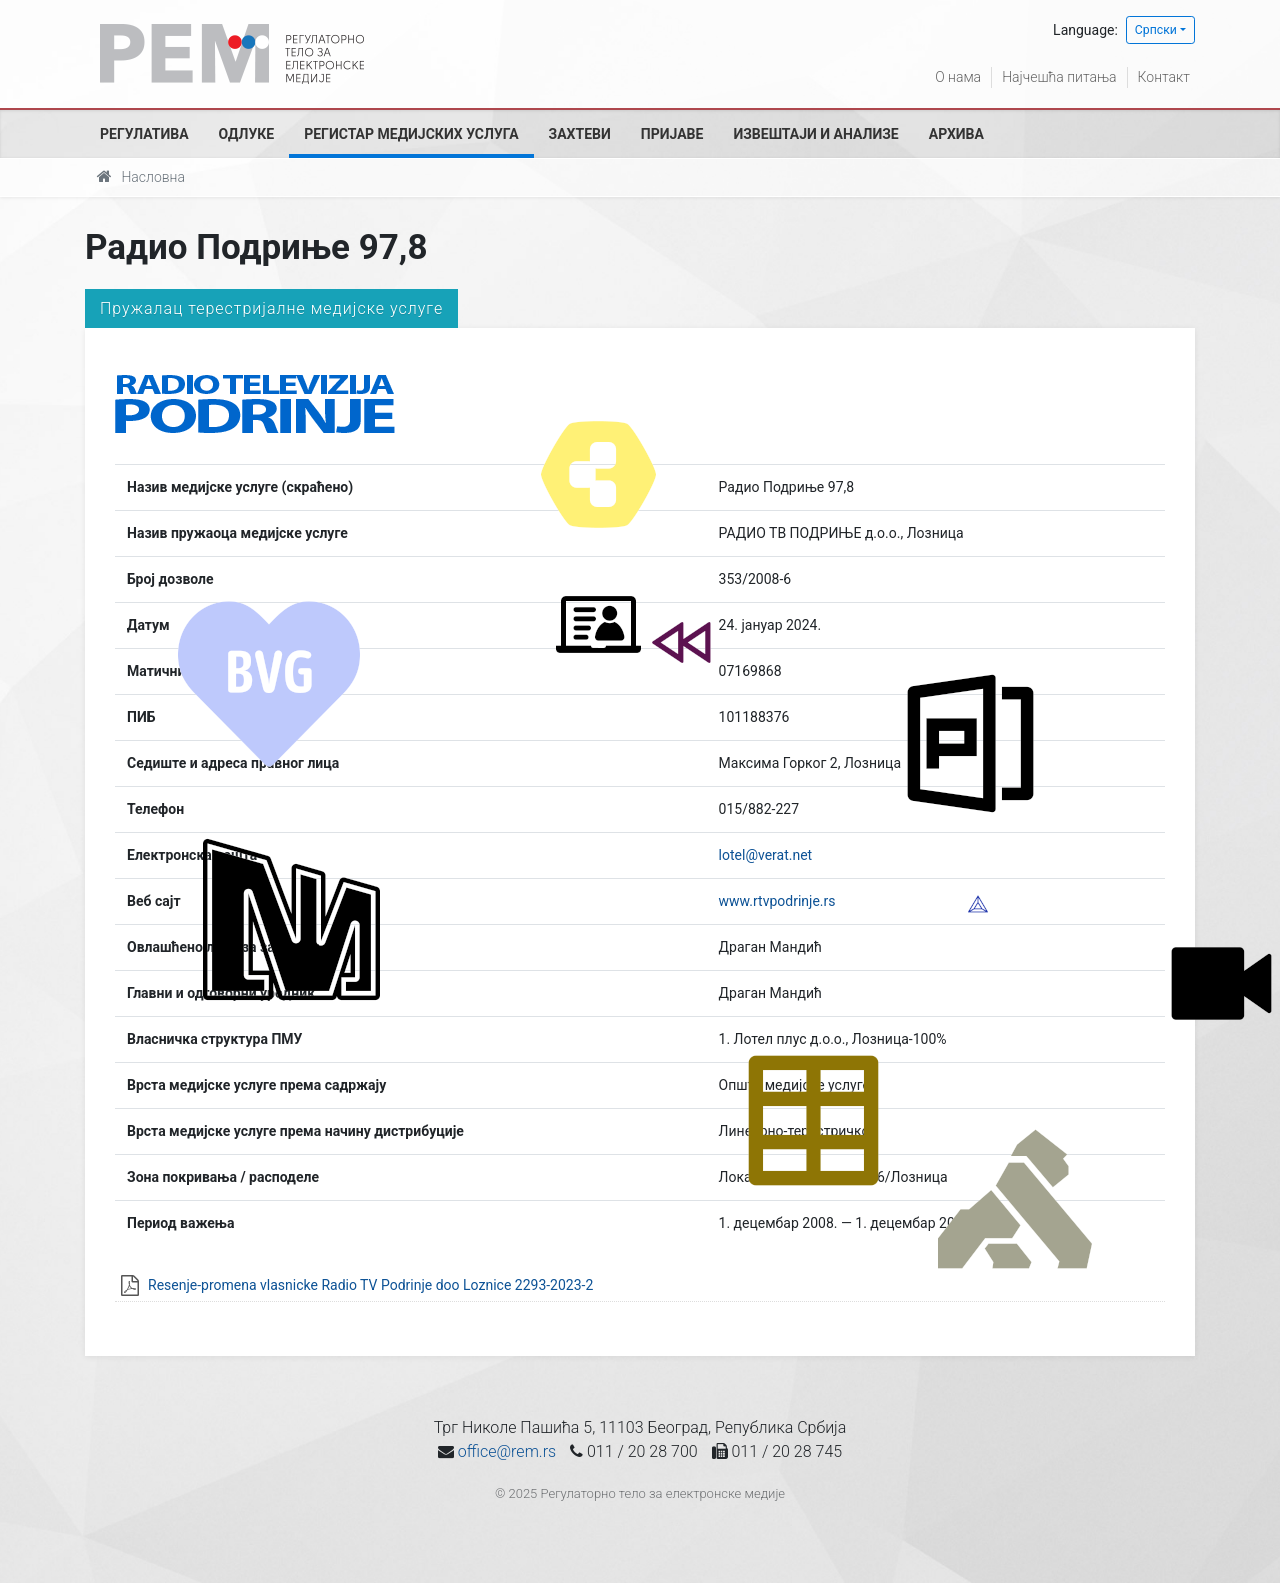  What do you see at coordinates (970, 743) in the screenshot?
I see `open a PowerPoint presentation file` at bounding box center [970, 743].